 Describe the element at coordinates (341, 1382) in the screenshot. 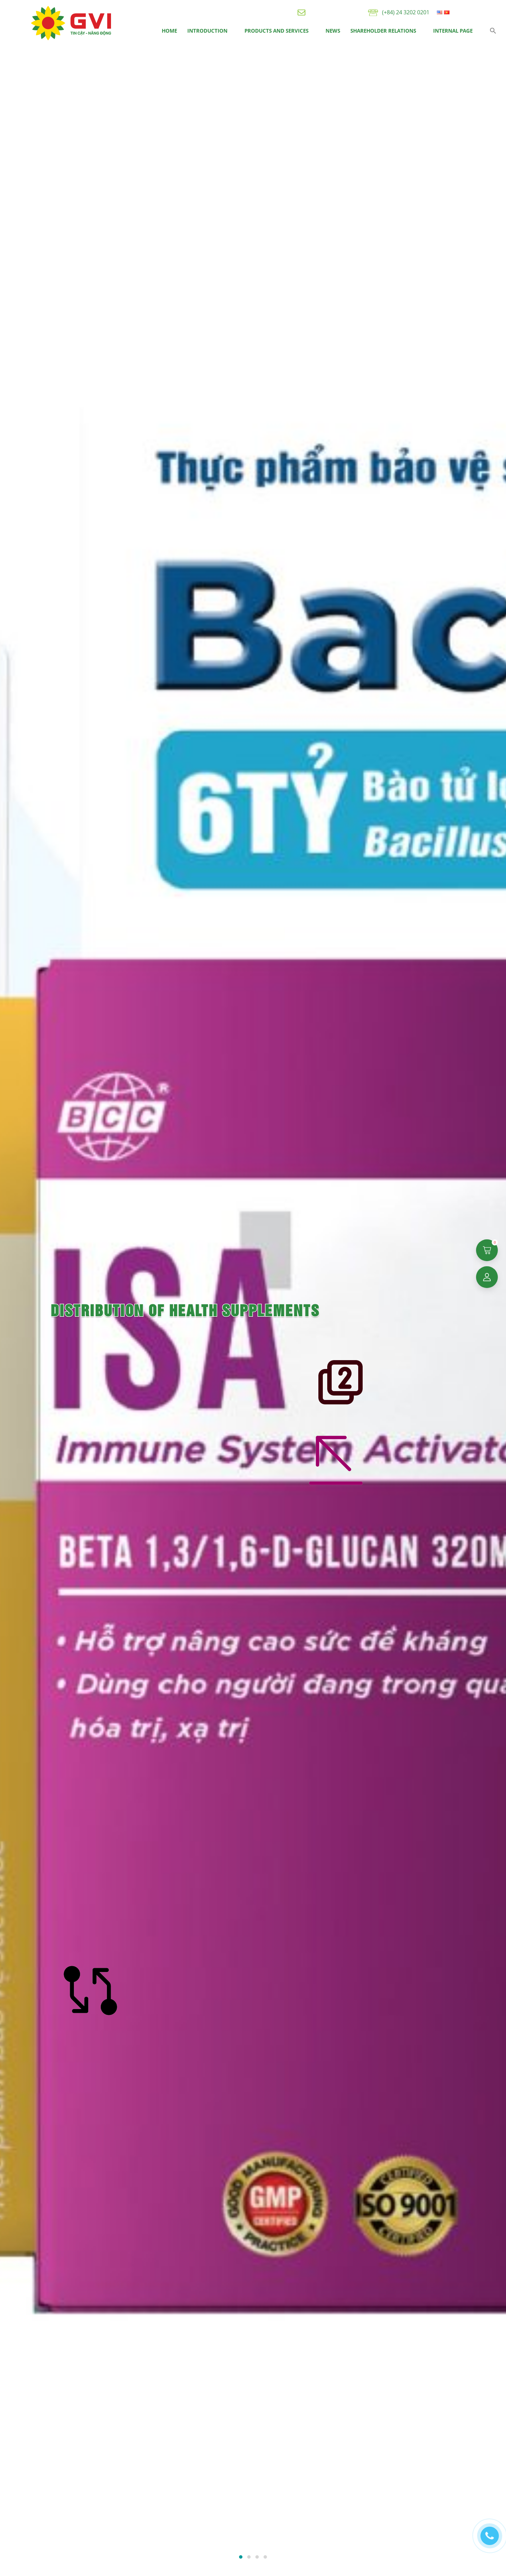

I see `view second item in a collection` at that location.